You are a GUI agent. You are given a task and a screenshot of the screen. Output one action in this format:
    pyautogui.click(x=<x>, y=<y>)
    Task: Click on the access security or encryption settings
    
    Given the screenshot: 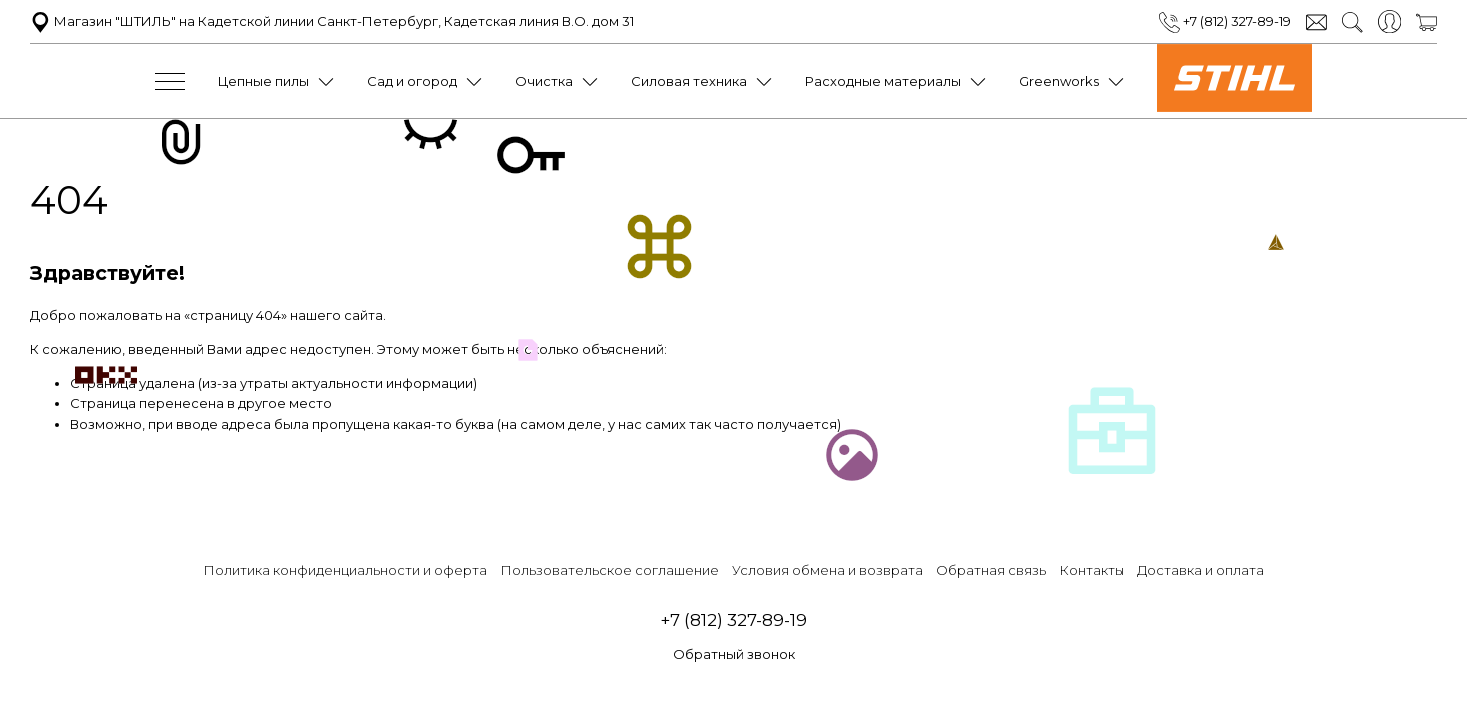 What is the action you would take?
    pyautogui.click(x=531, y=155)
    